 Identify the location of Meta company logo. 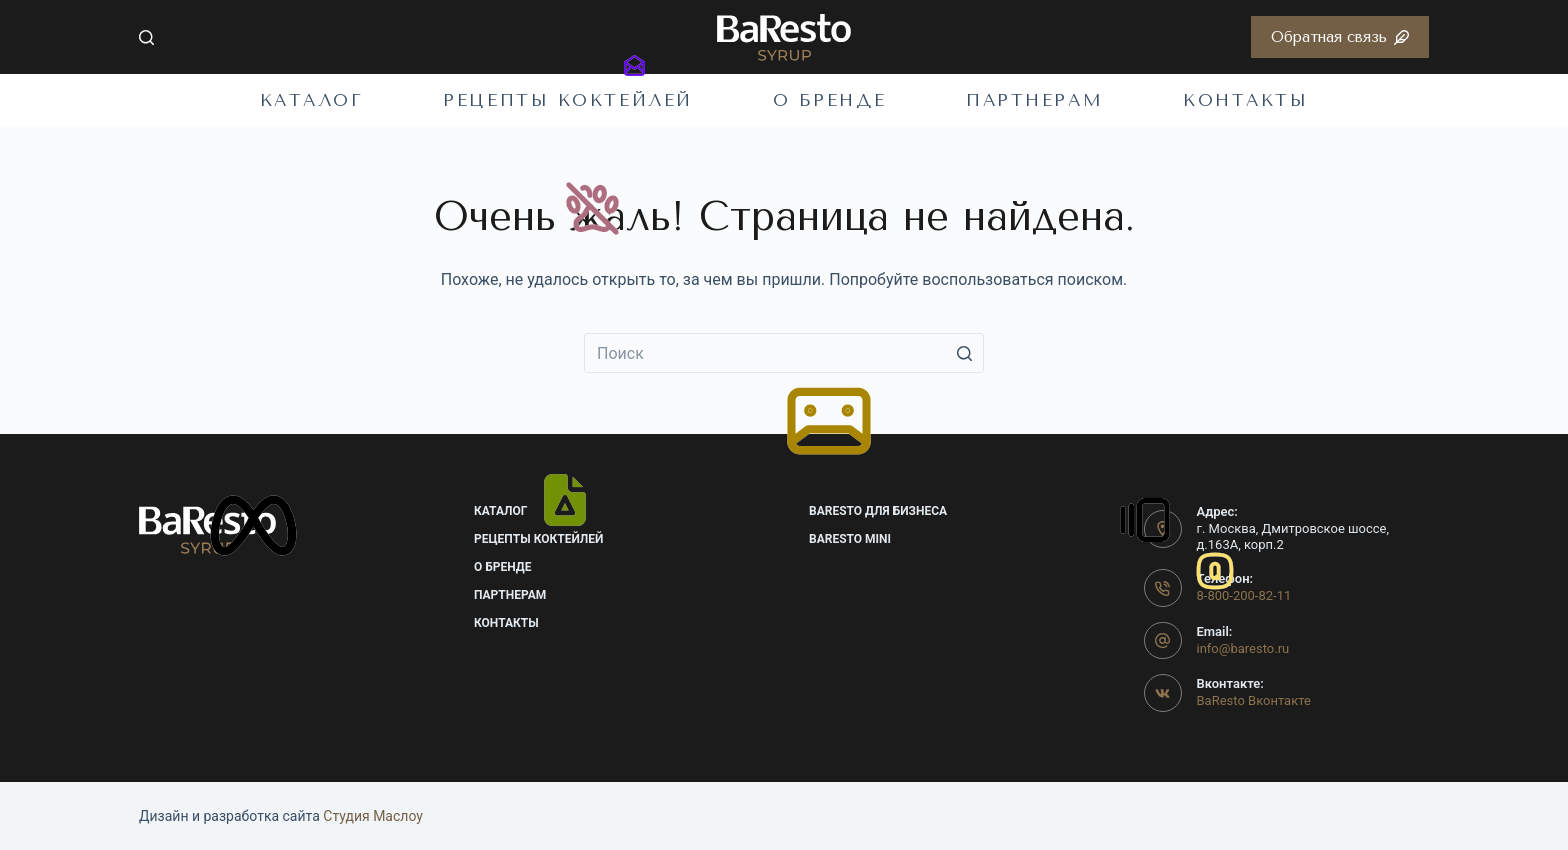
(253, 525).